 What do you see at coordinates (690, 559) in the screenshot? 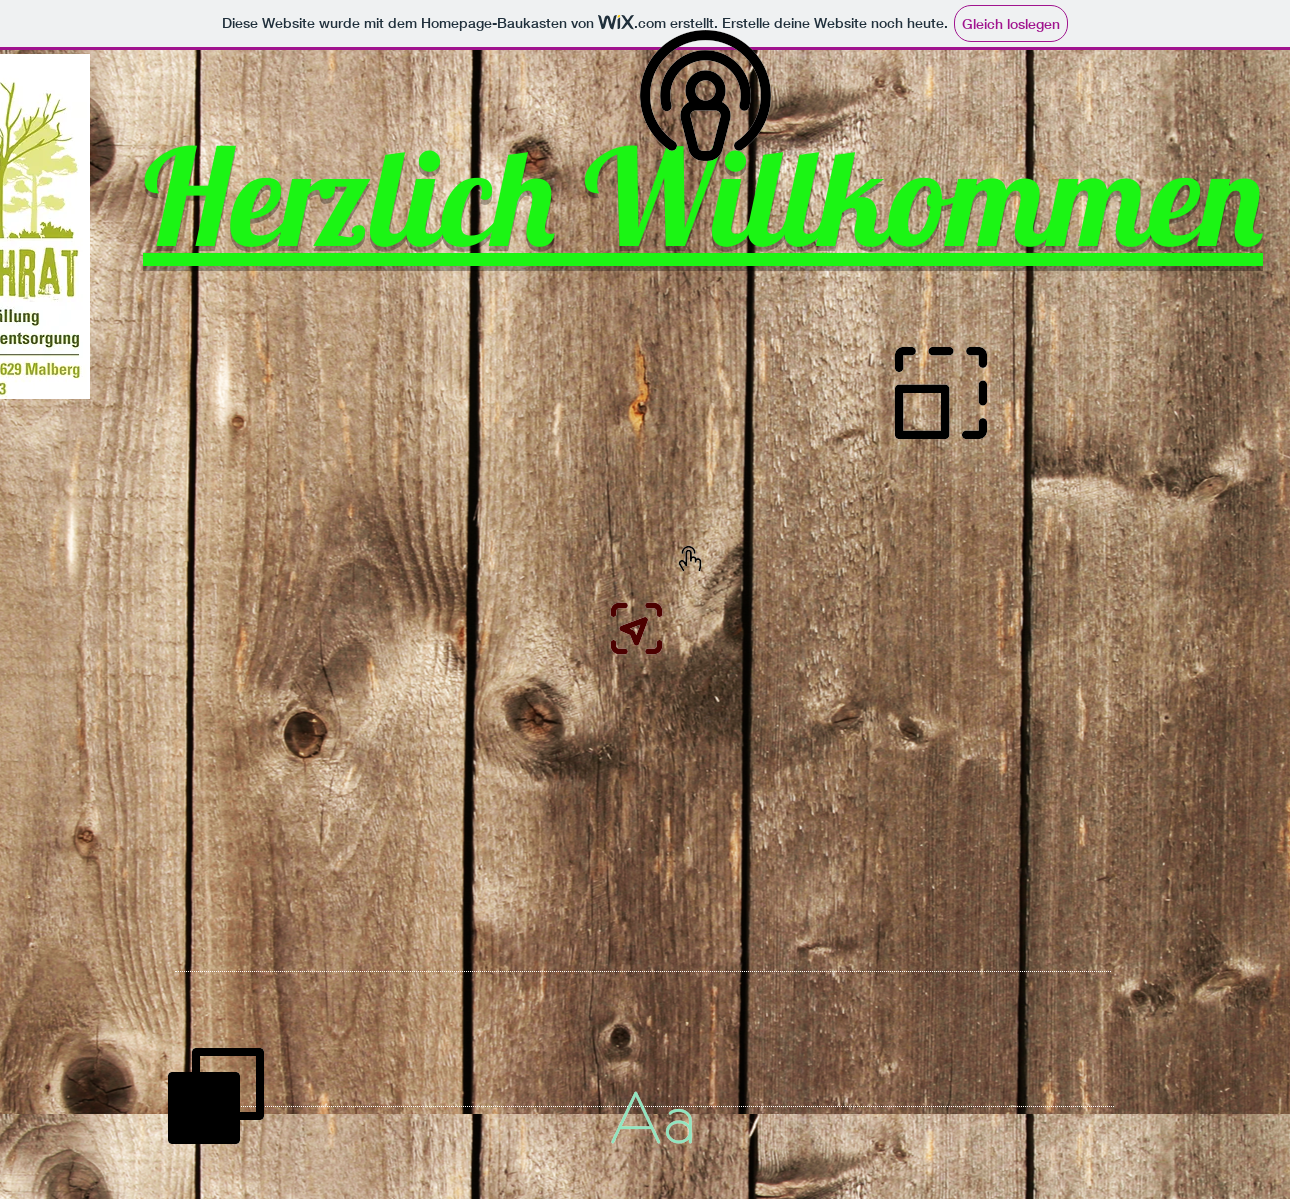
I see `tap to interact with this element` at bounding box center [690, 559].